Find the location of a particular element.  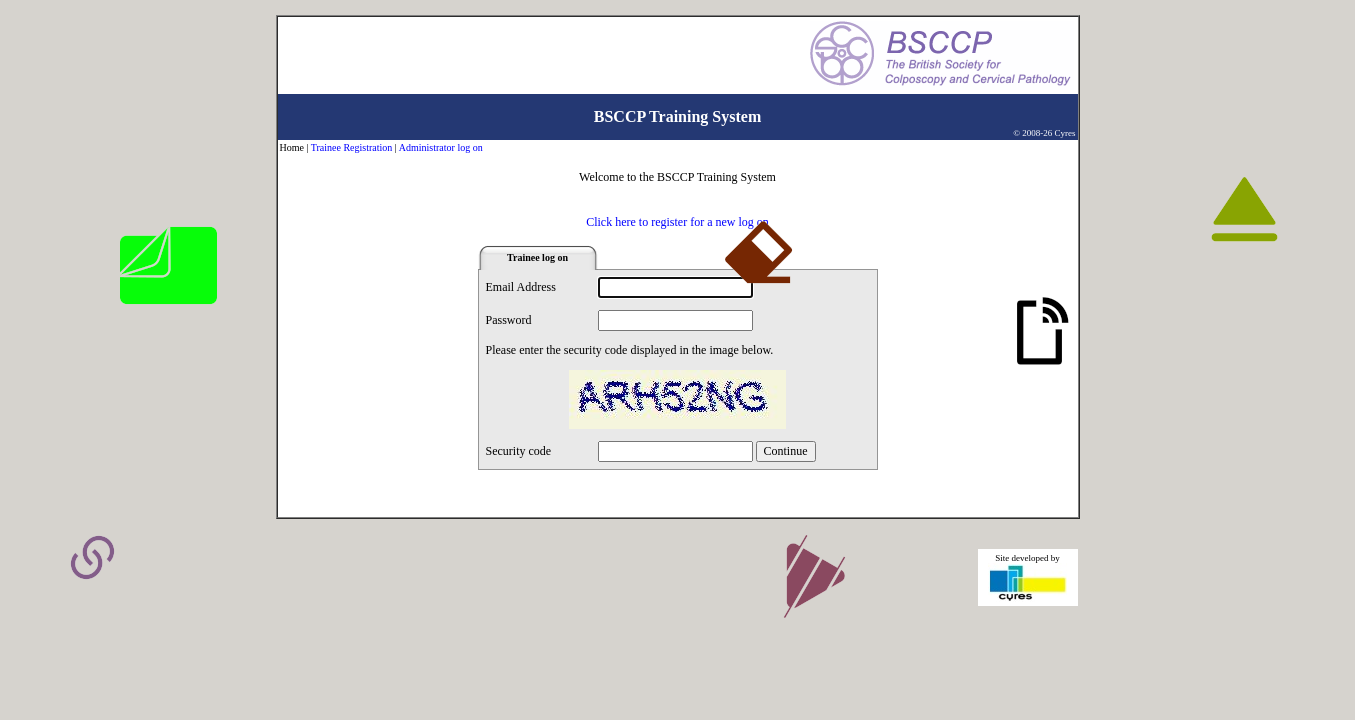

open the trillertv streaming app is located at coordinates (814, 576).